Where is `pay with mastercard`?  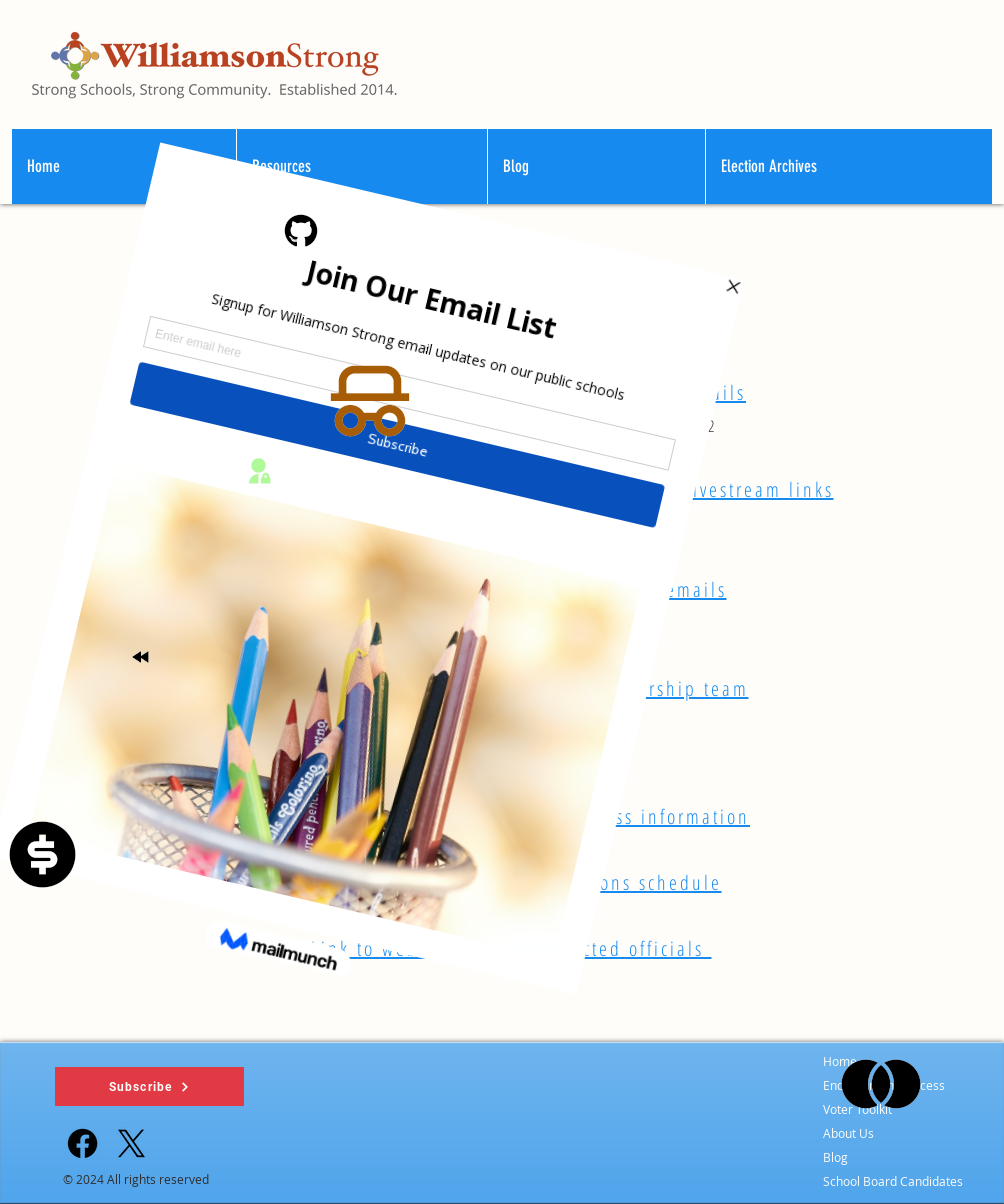 pay with mastercard is located at coordinates (881, 1084).